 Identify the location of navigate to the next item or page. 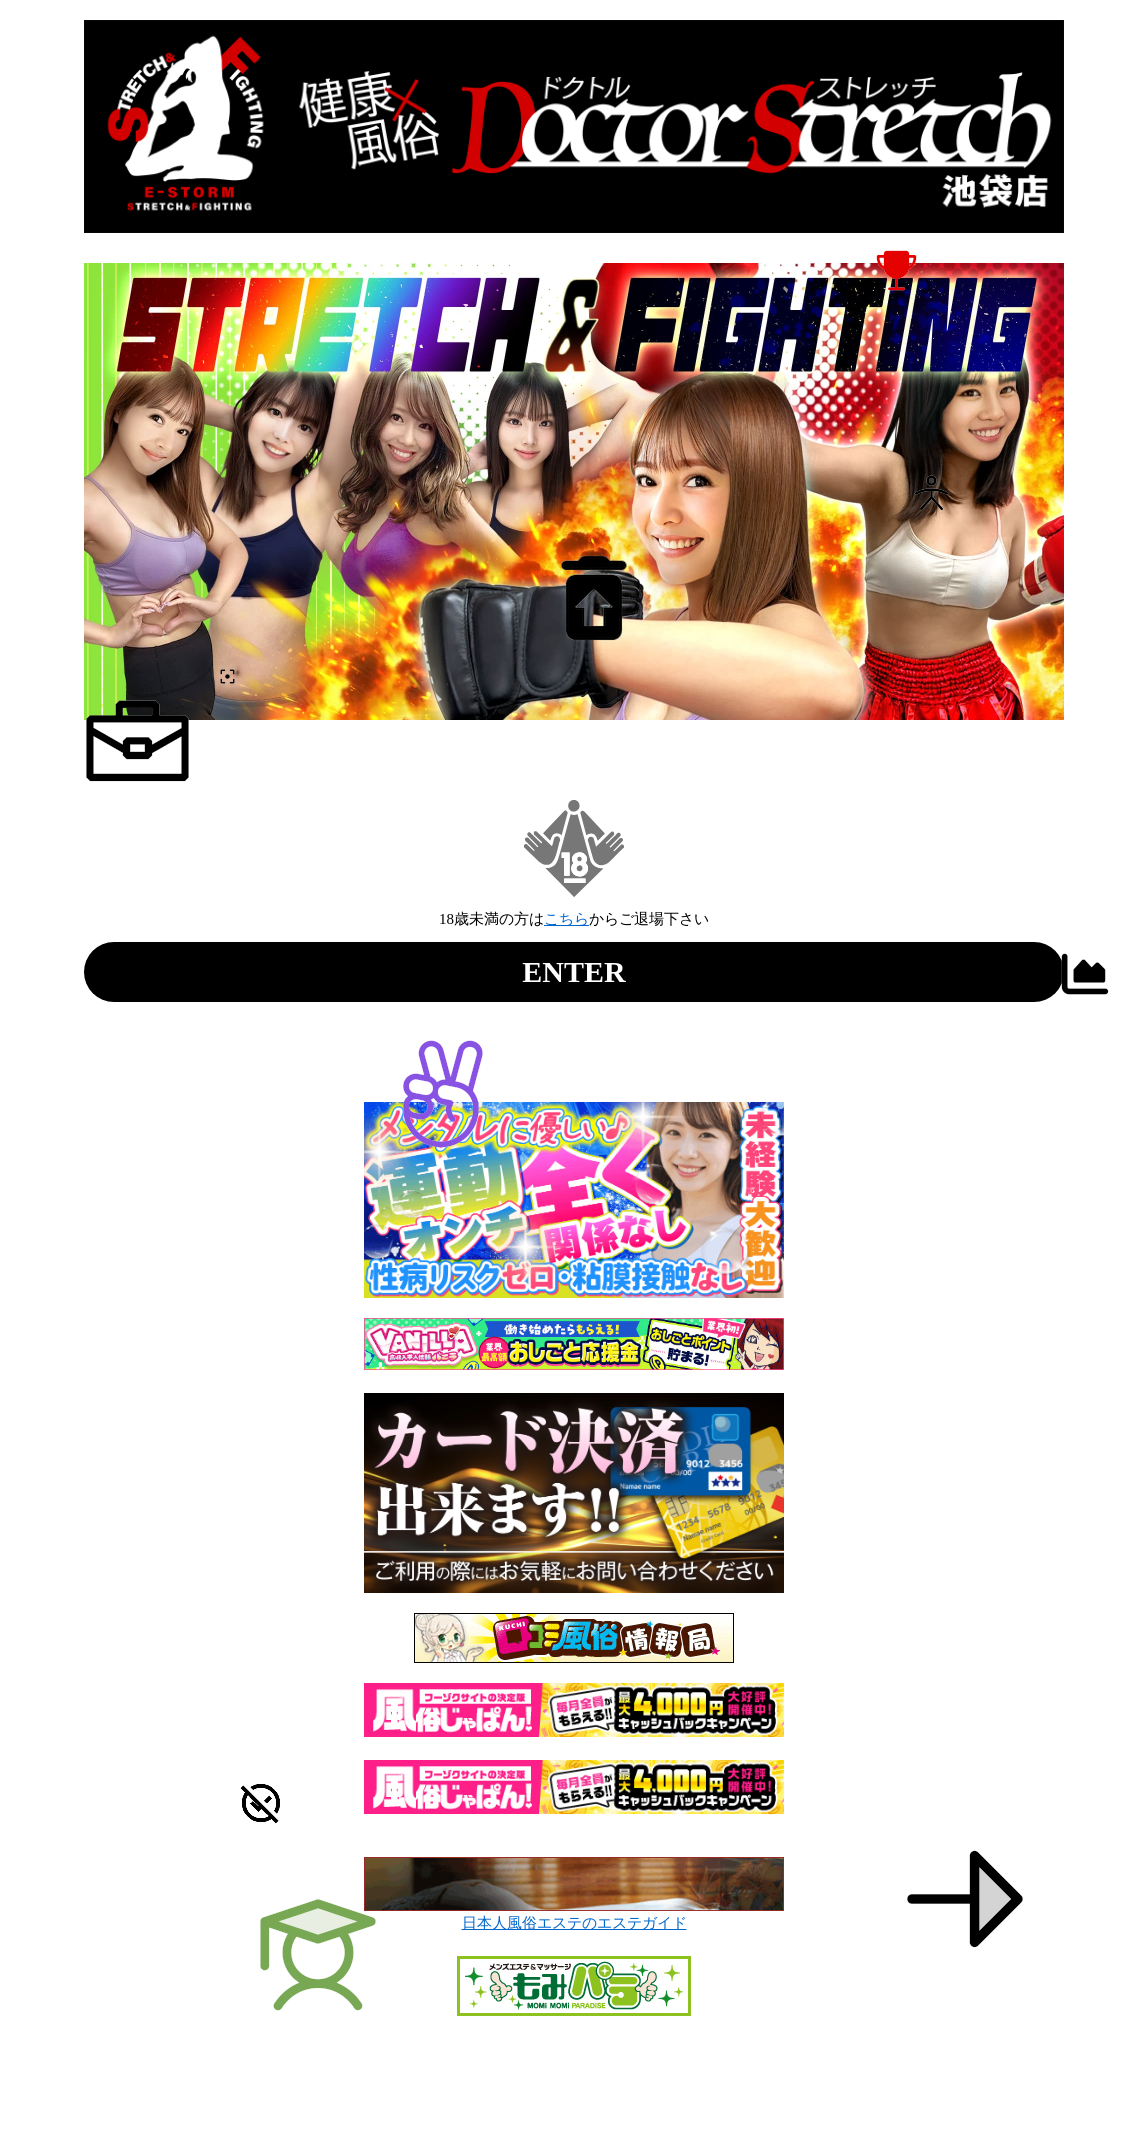
(965, 1899).